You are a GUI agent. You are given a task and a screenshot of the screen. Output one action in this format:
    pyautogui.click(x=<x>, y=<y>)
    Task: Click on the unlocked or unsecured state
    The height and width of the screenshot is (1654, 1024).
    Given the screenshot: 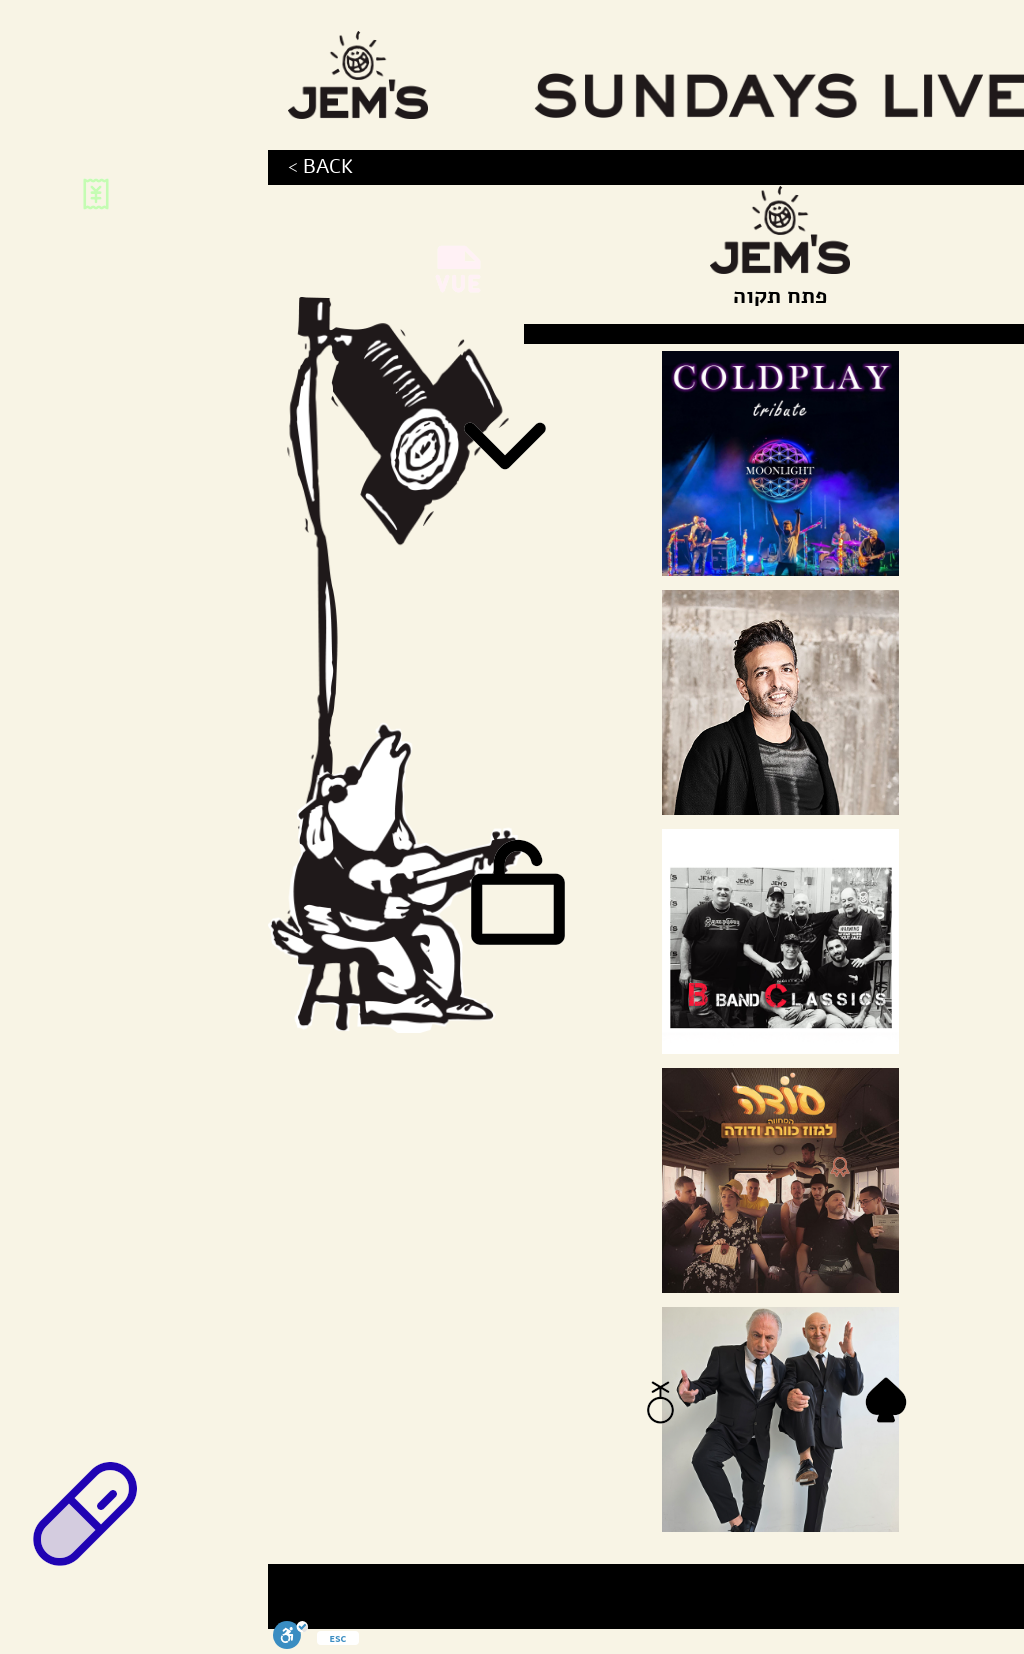 What is the action you would take?
    pyautogui.click(x=518, y=898)
    